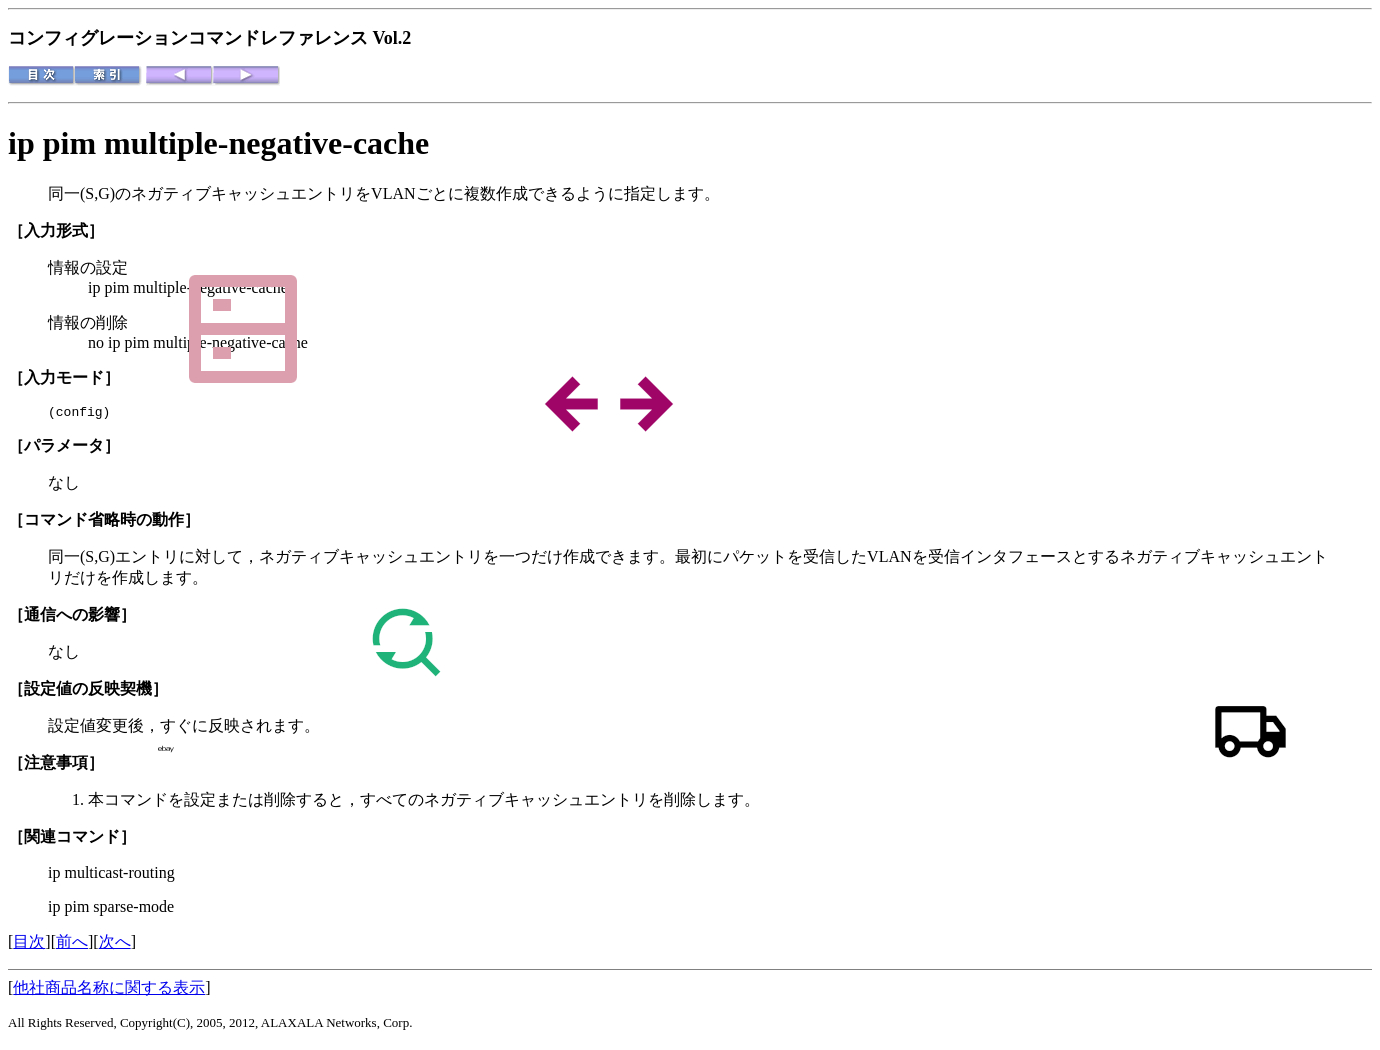  I want to click on track your delivery status, so click(1250, 728).